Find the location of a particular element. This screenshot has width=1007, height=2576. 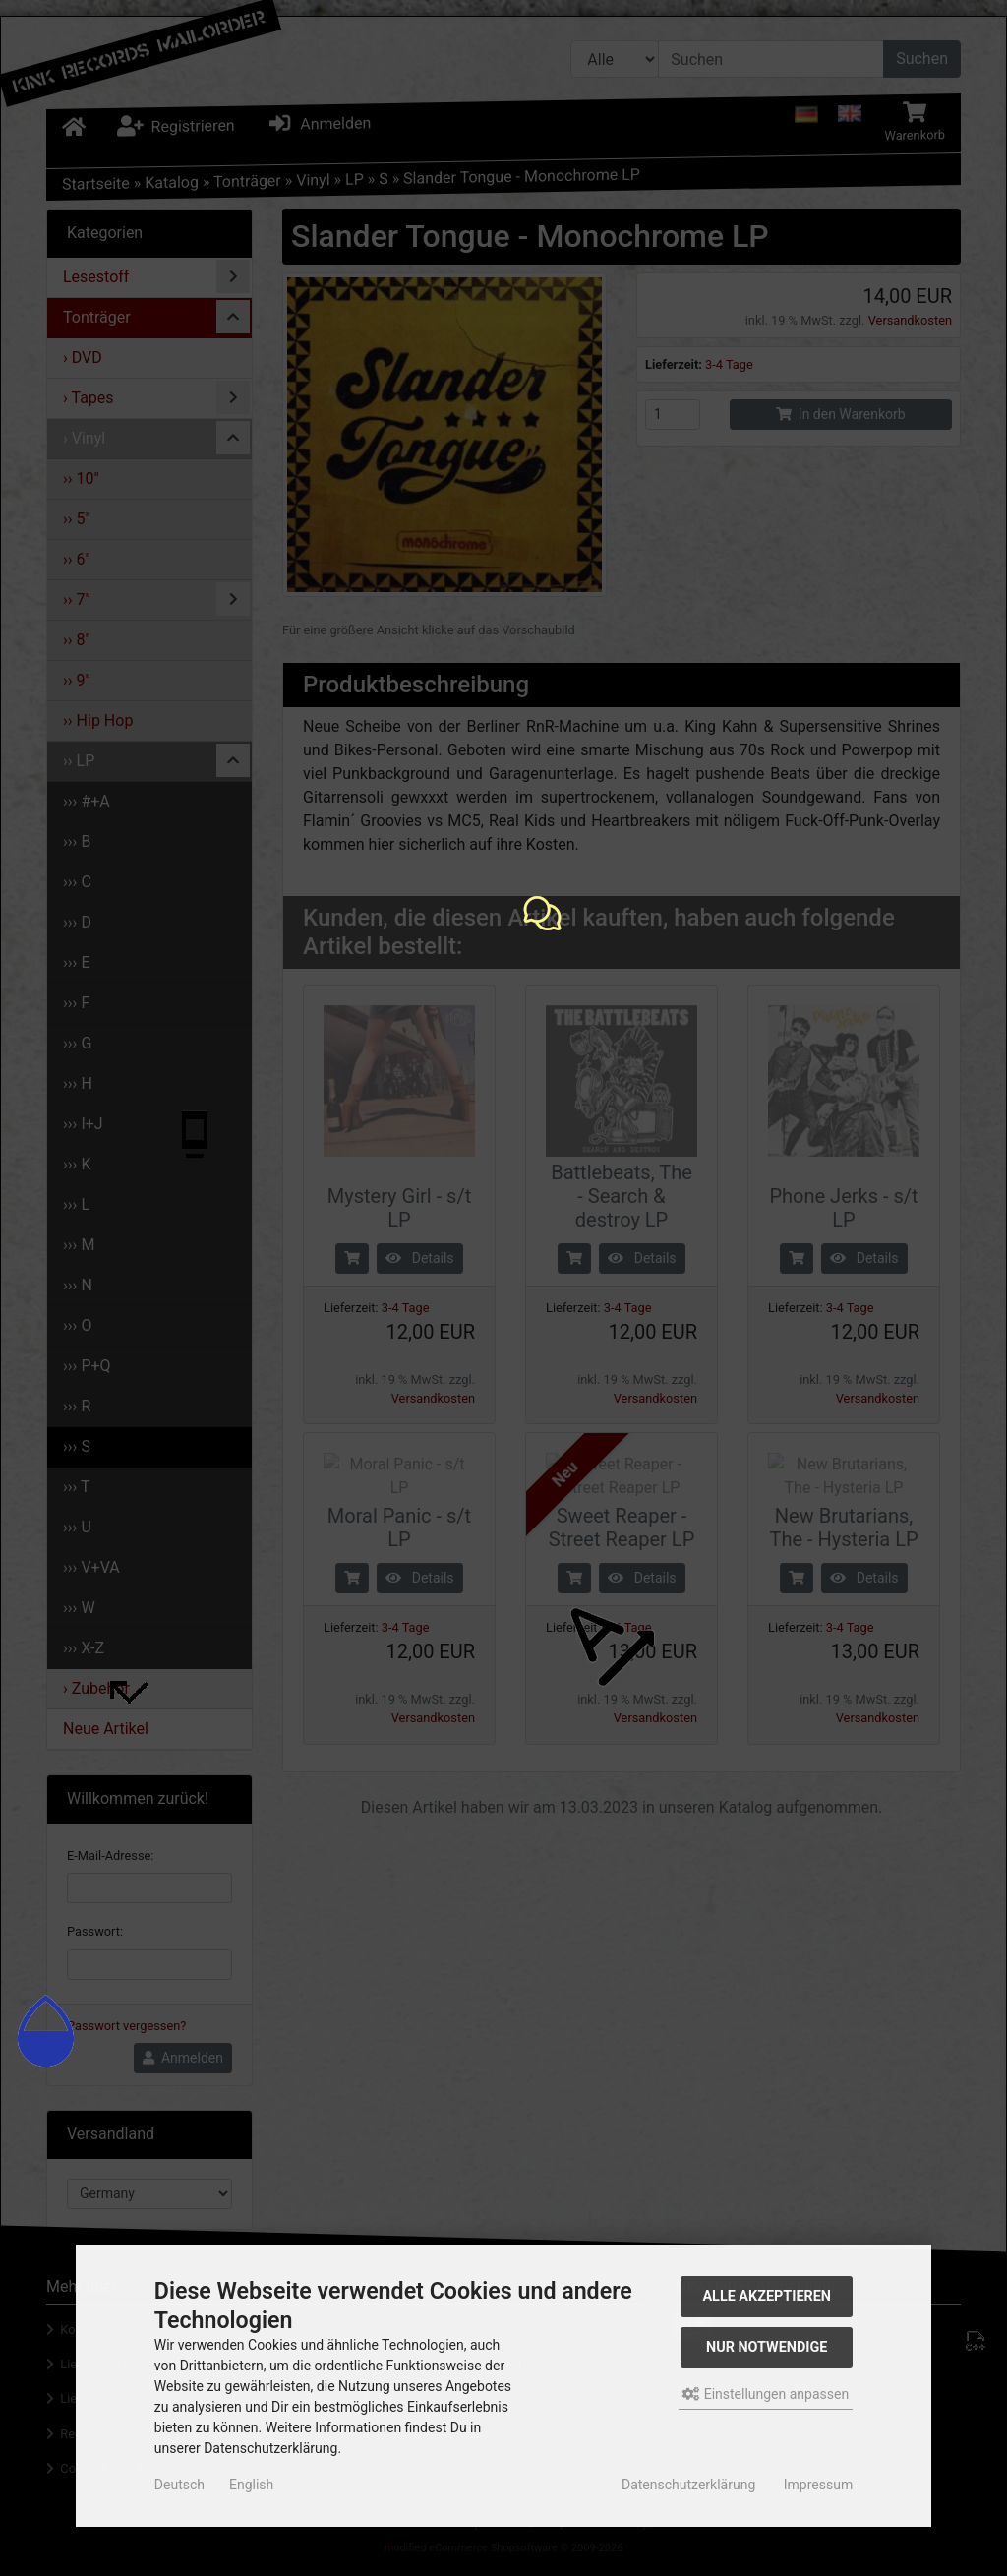

a C++ source code file is located at coordinates (976, 2342).